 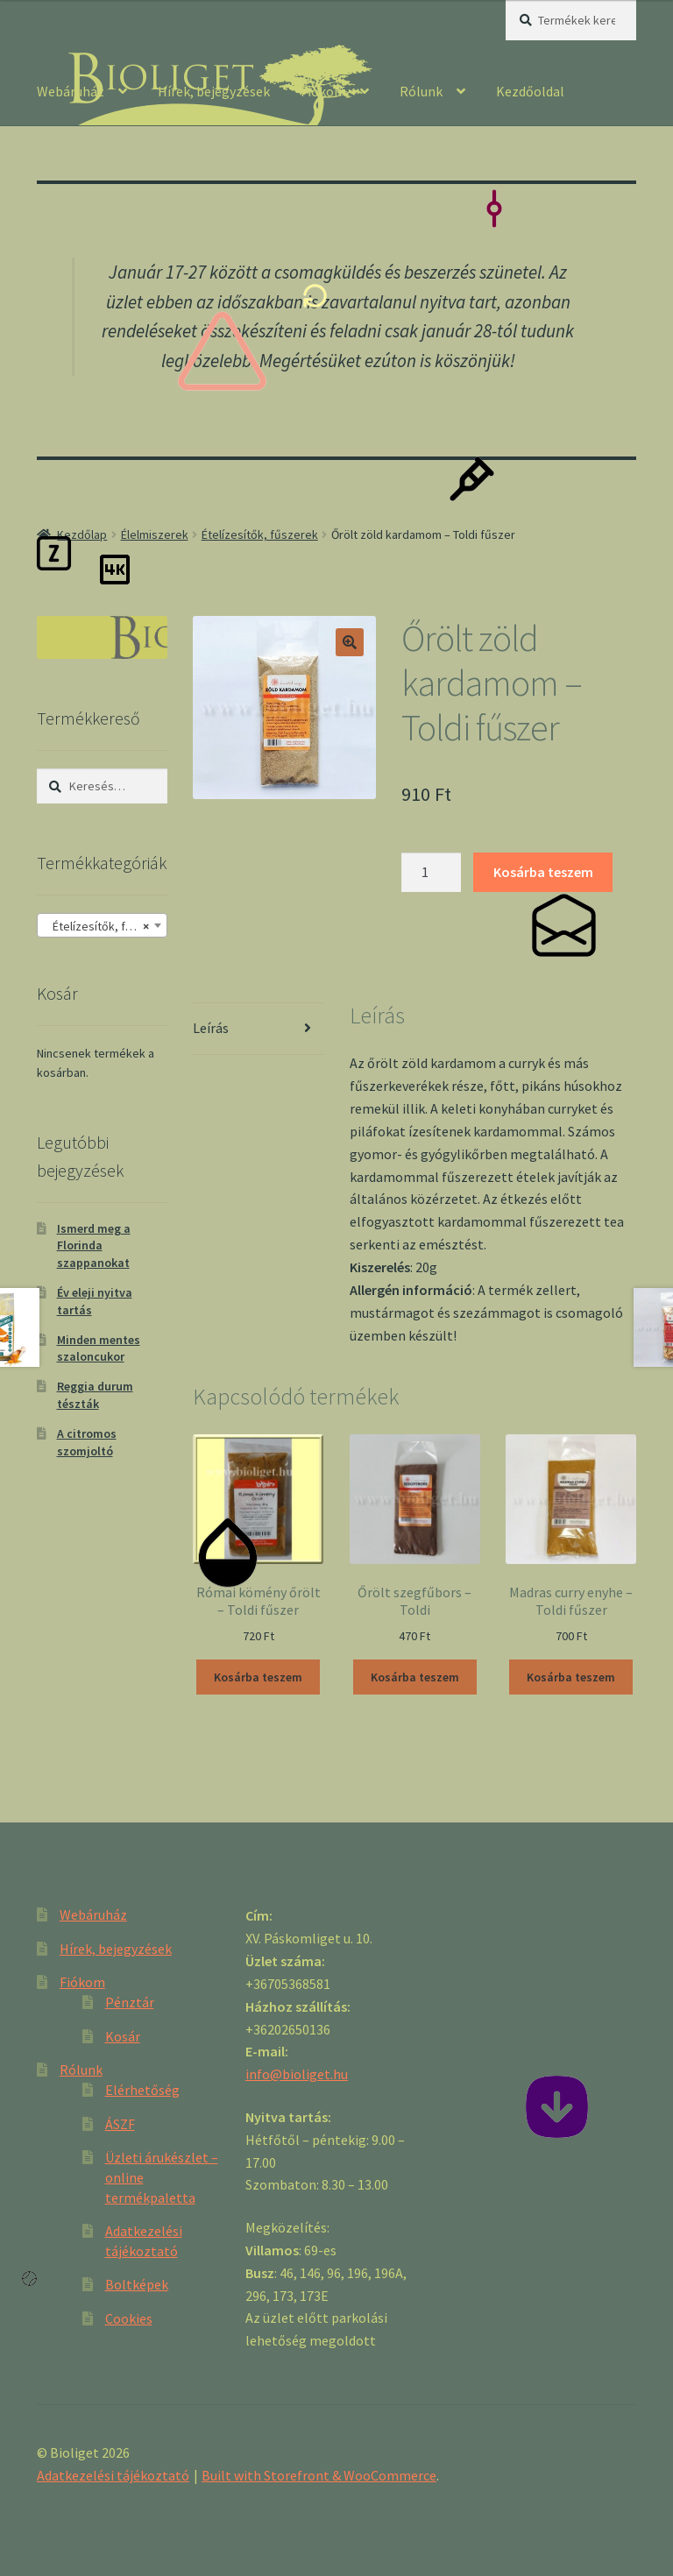 What do you see at coordinates (315, 295) in the screenshot?
I see `rotate image or content clockwise` at bounding box center [315, 295].